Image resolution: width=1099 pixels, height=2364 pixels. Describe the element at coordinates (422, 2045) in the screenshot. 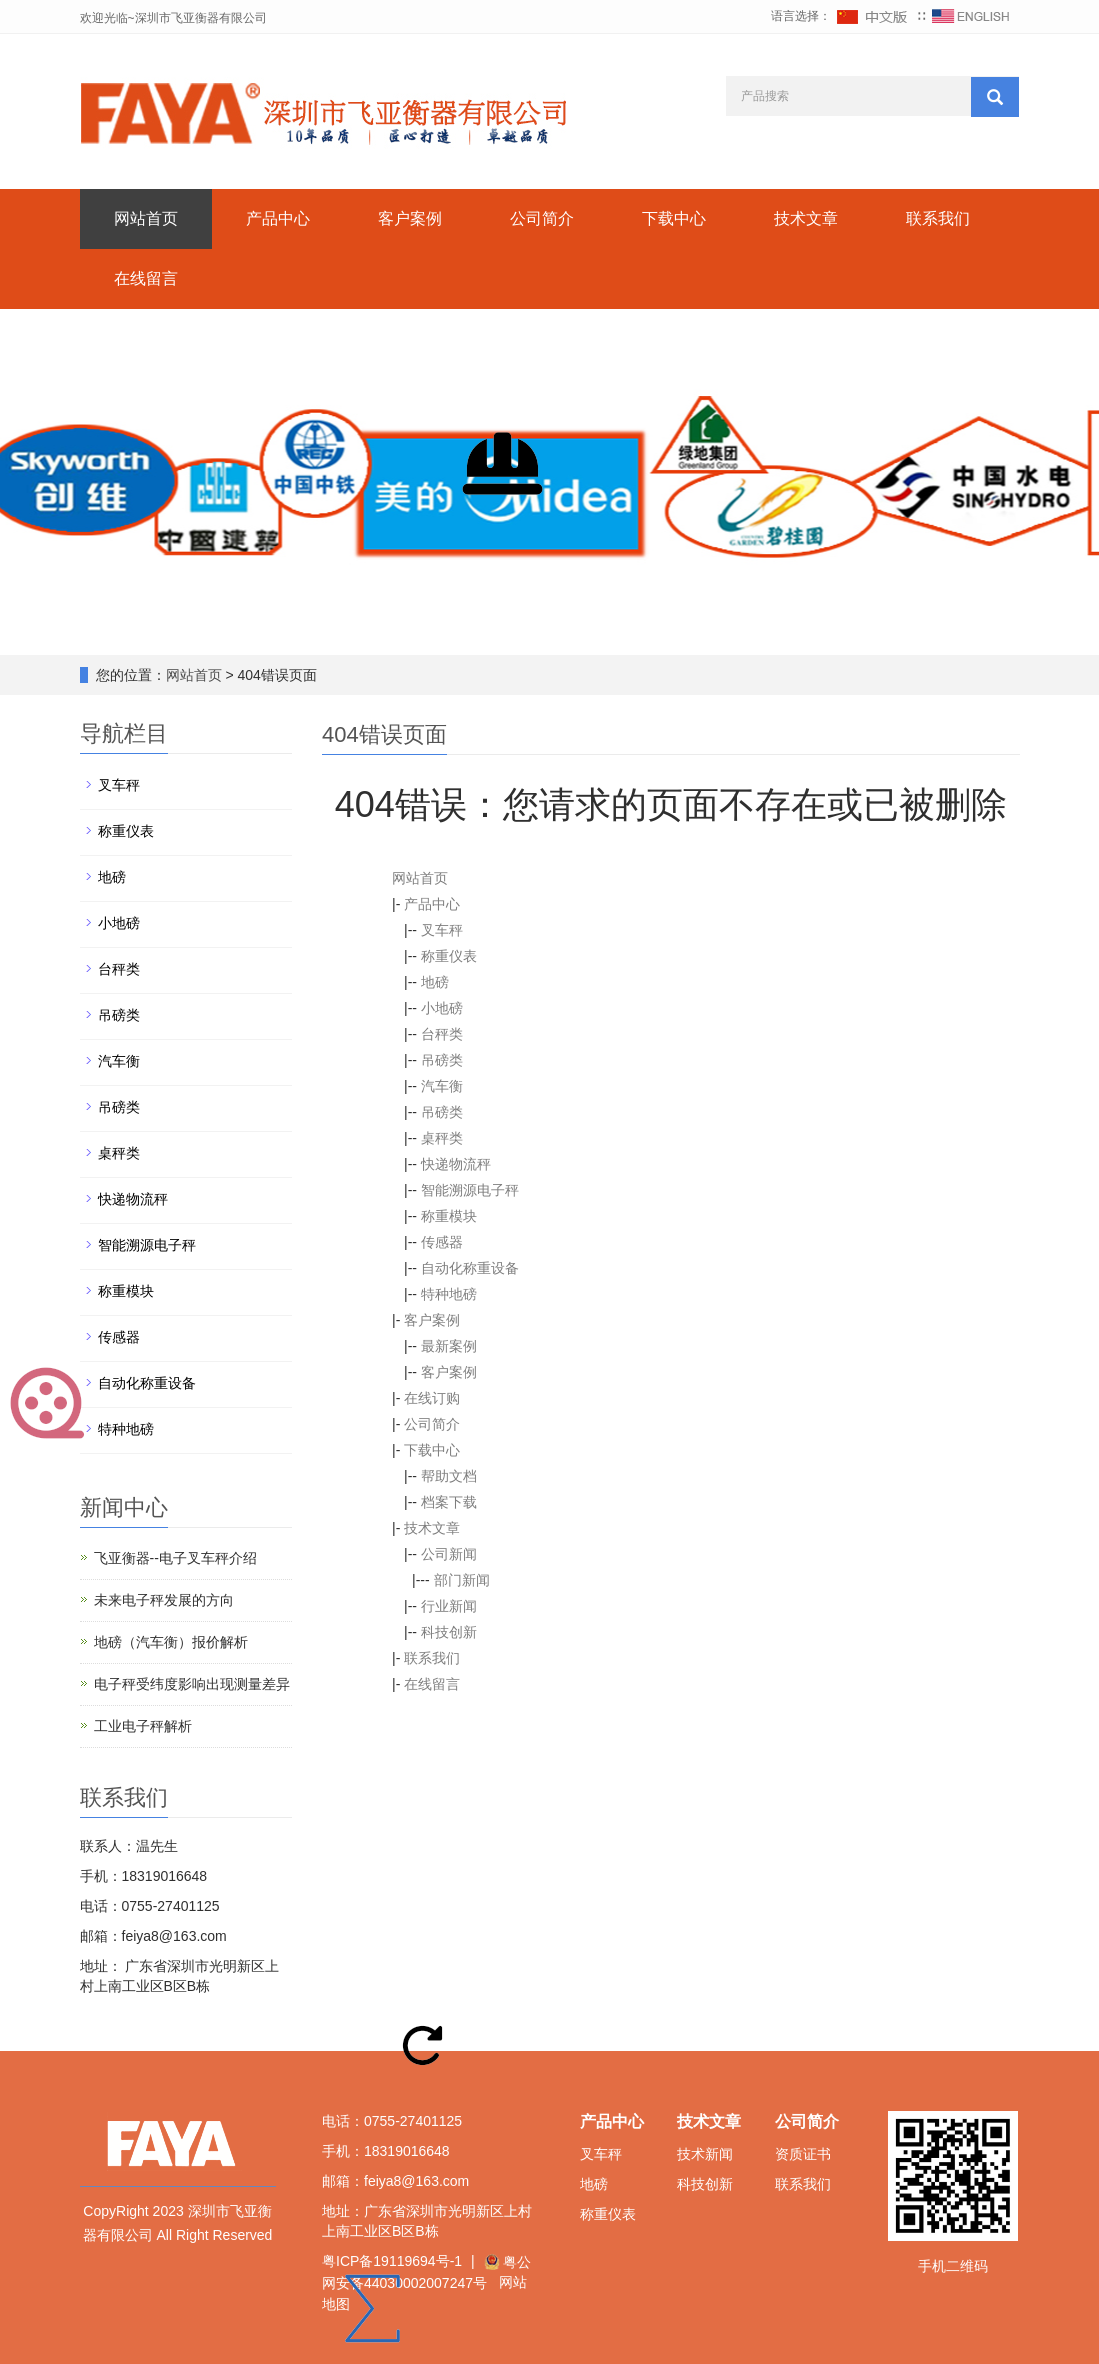

I see `redo the last action` at that location.